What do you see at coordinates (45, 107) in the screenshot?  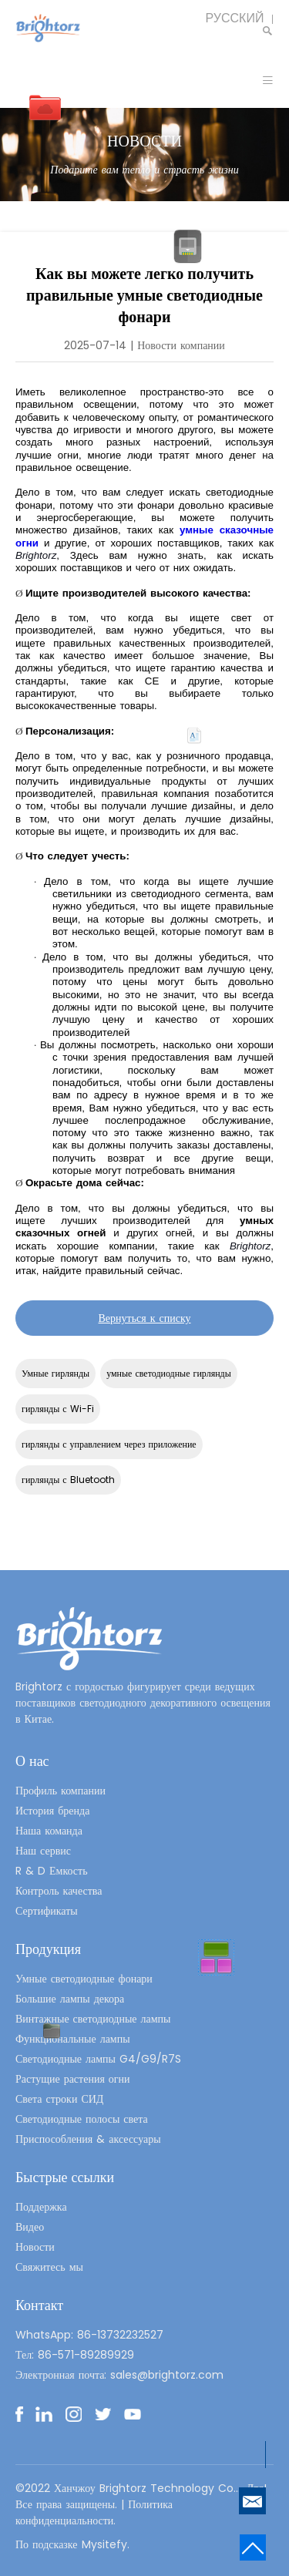 I see `access cloud-synced files and folders` at bounding box center [45, 107].